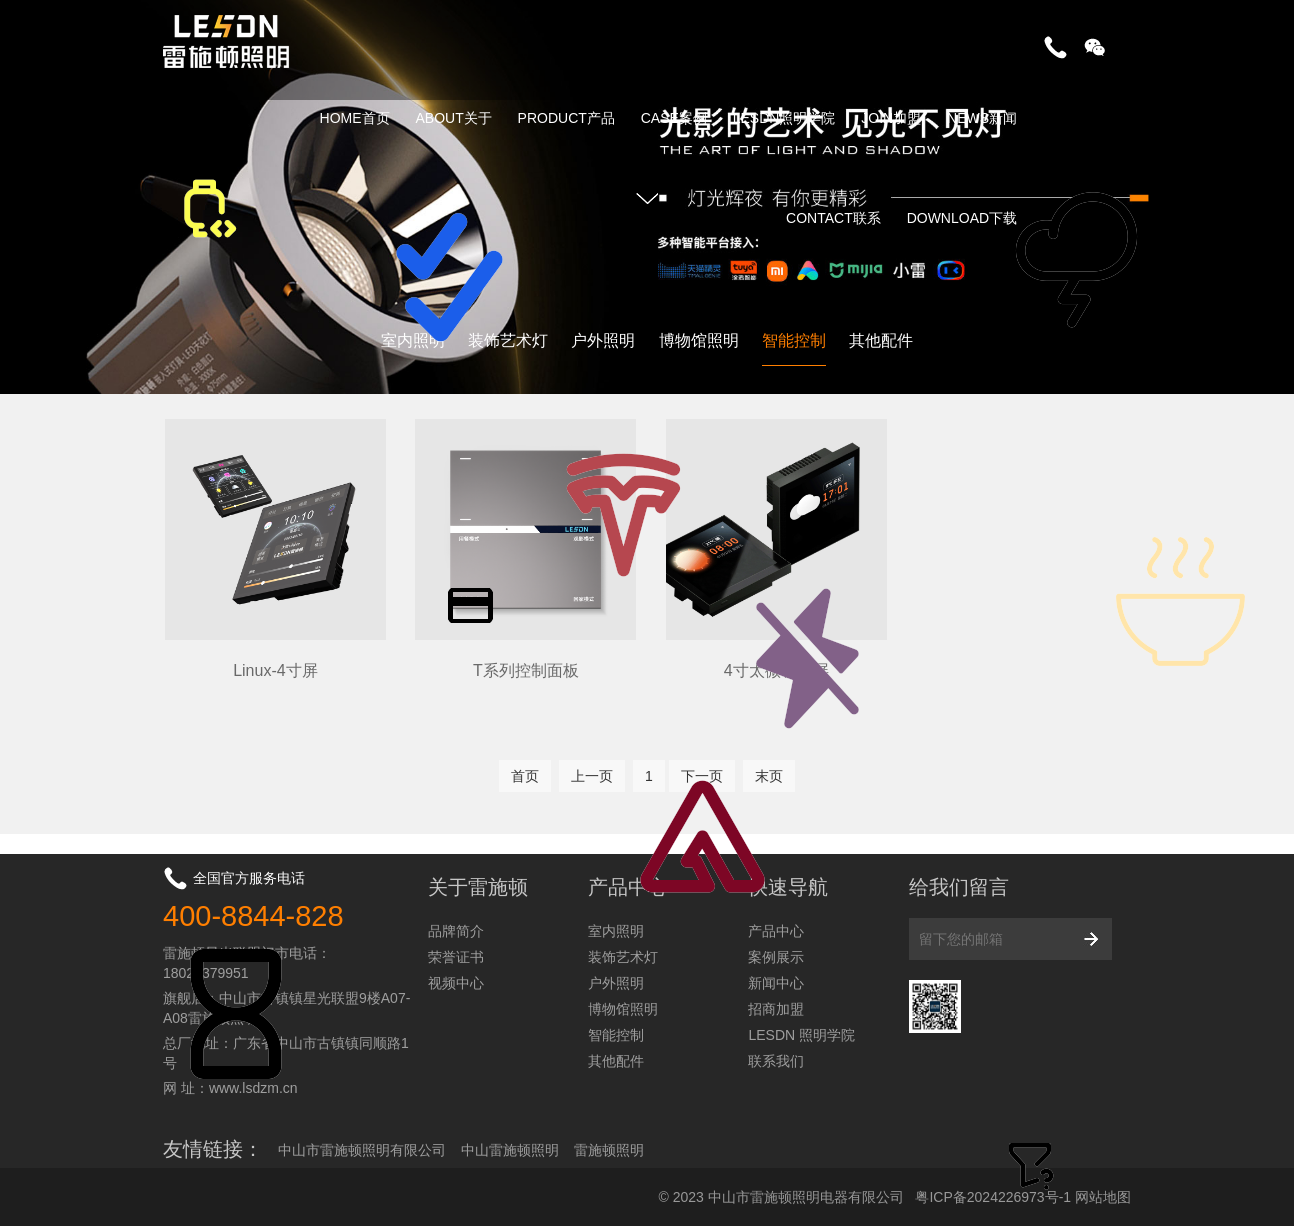 Image resolution: width=1294 pixels, height=1226 pixels. I want to click on access payment methods, so click(470, 605).